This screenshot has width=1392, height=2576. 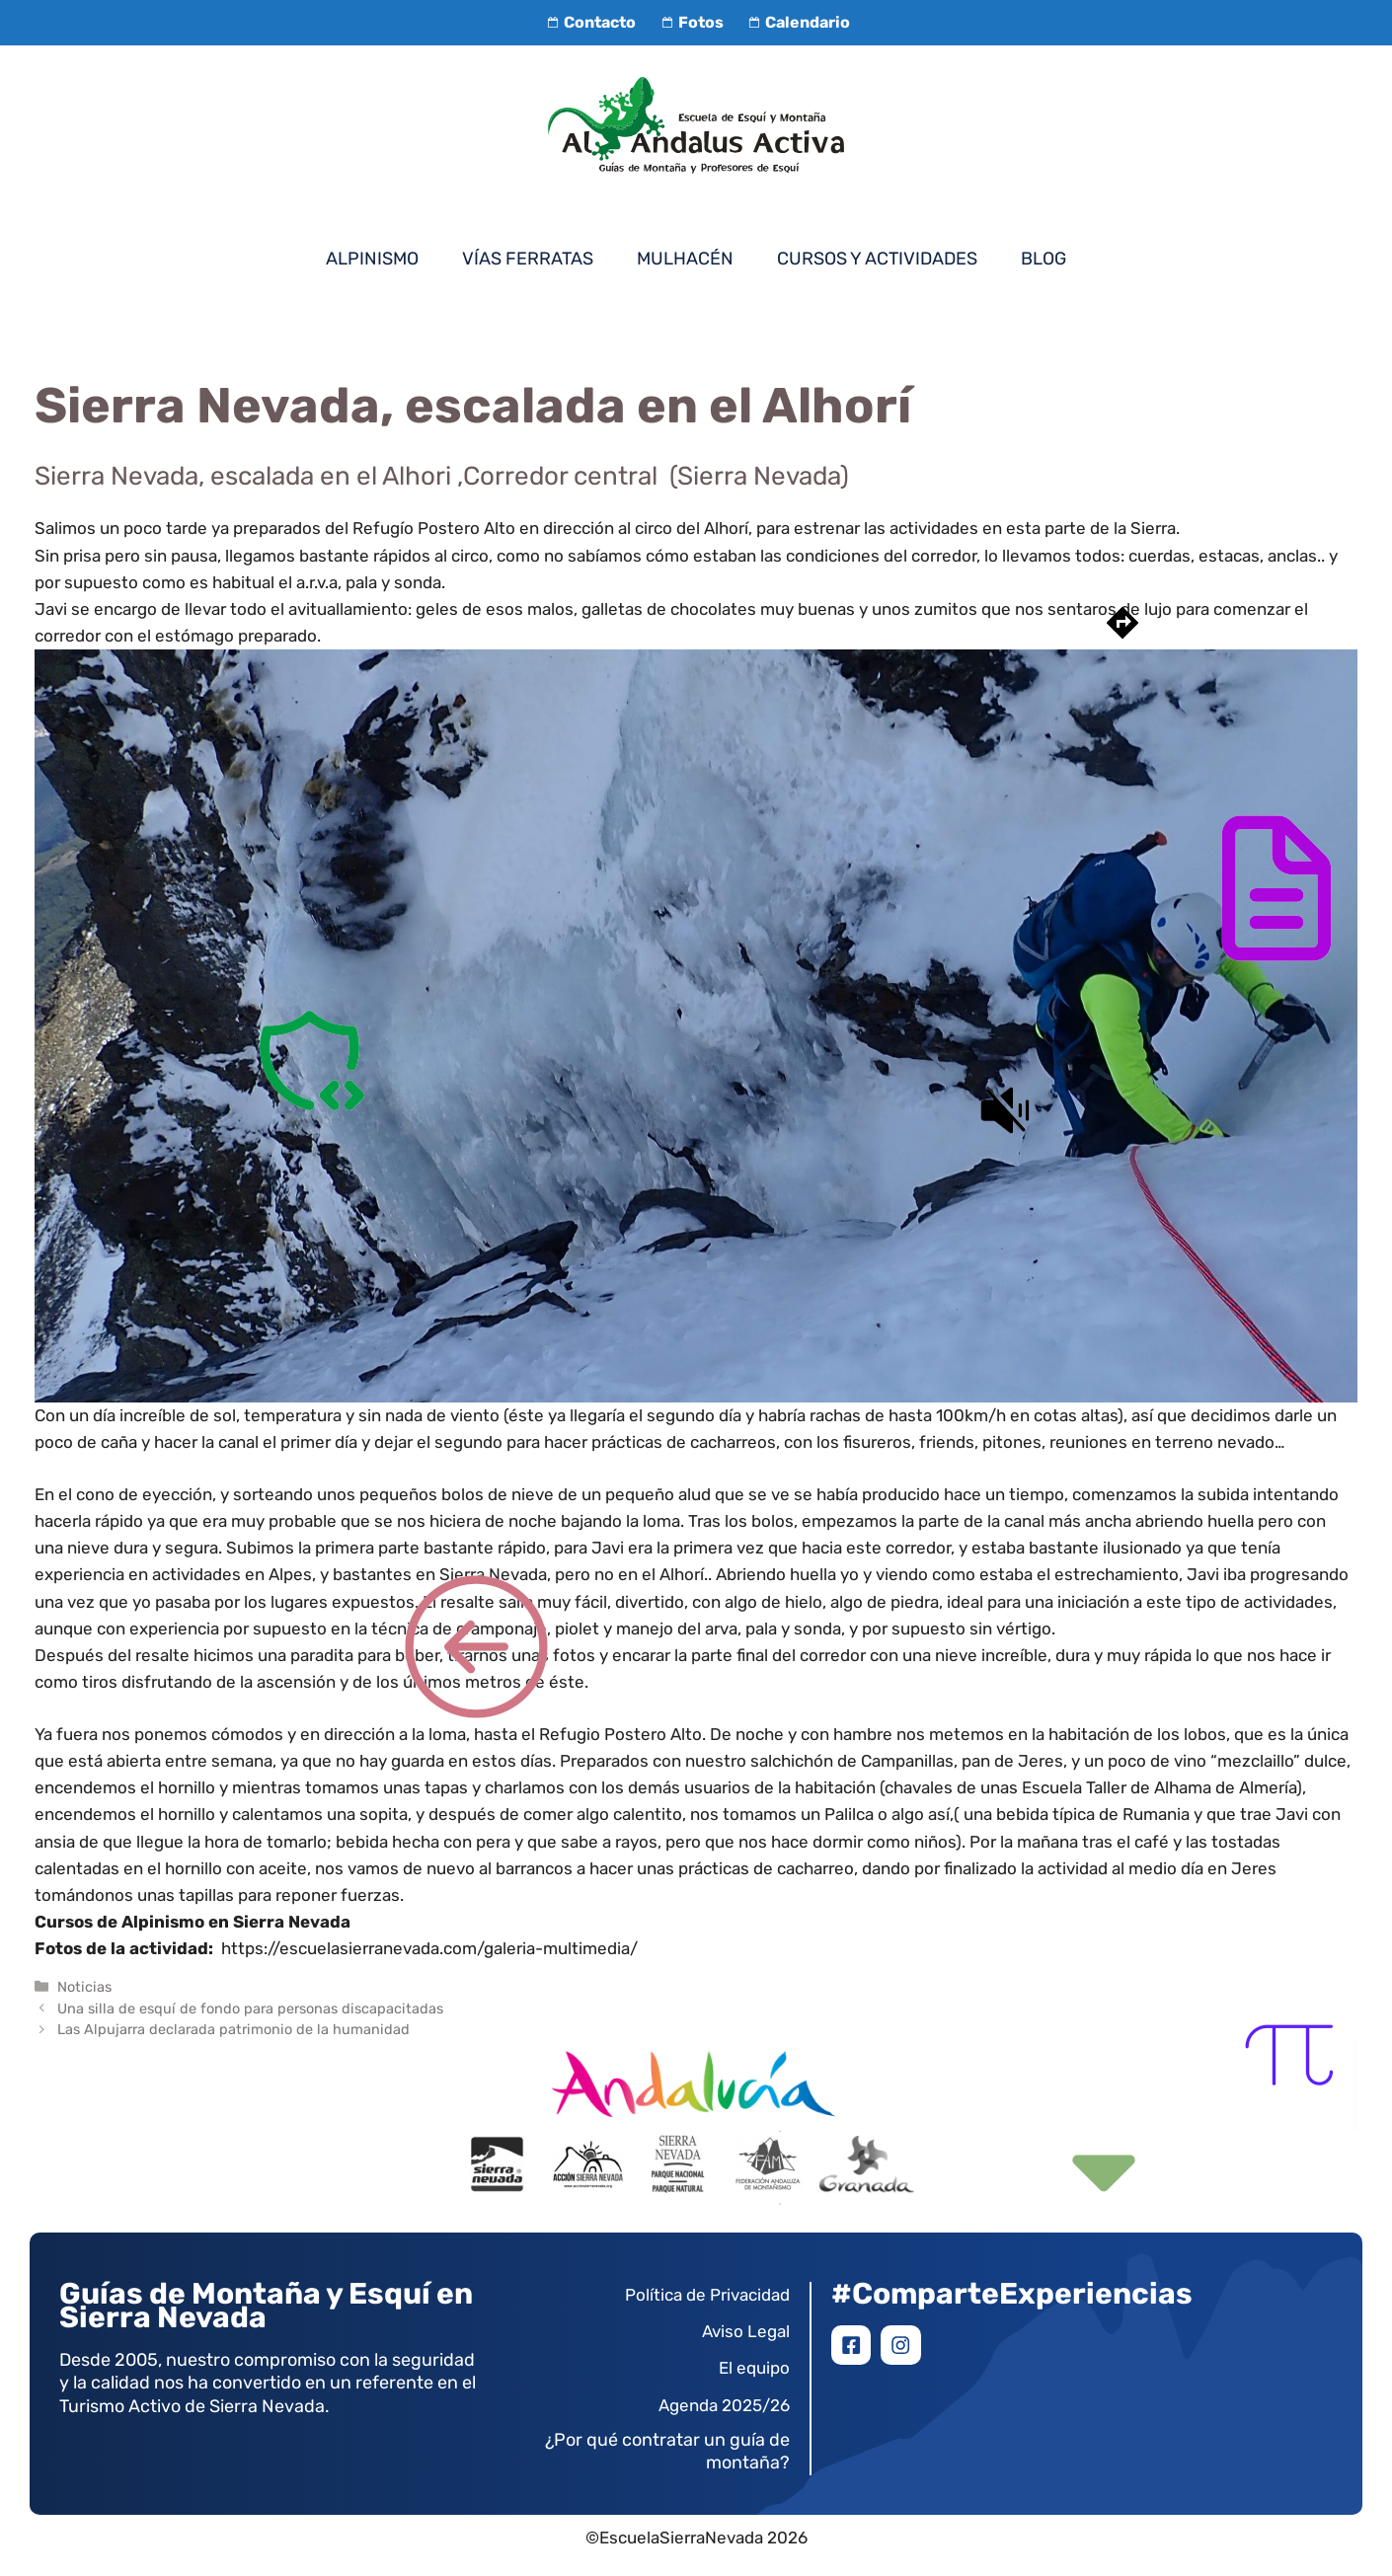 What do you see at coordinates (309, 1060) in the screenshot?
I see `access security code settings` at bounding box center [309, 1060].